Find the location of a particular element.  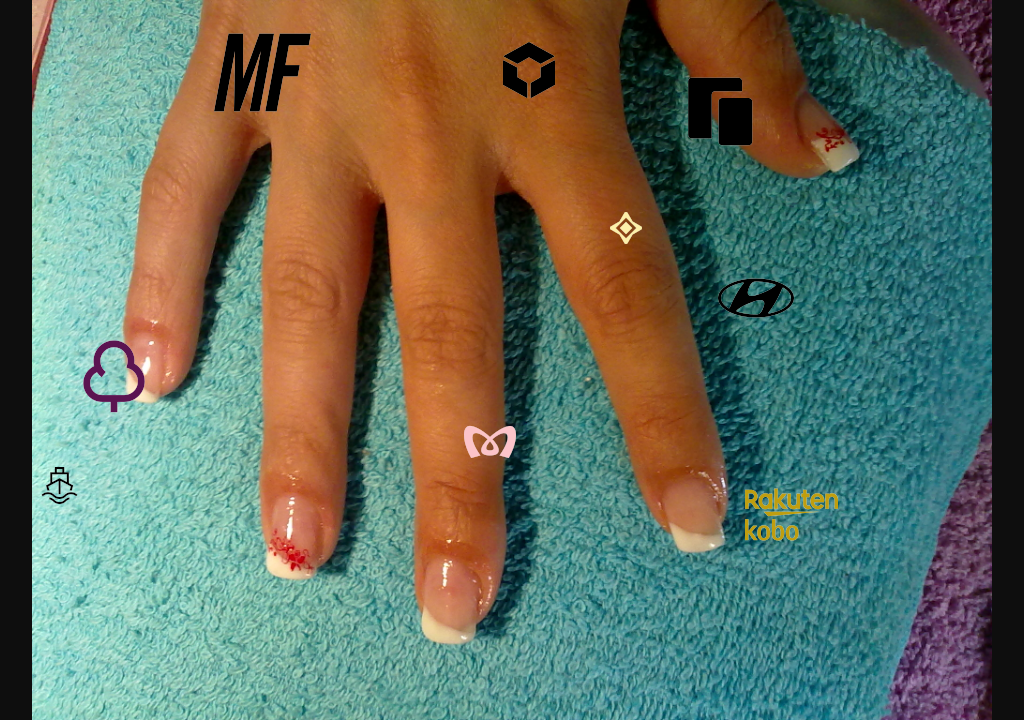

manage connected devices is located at coordinates (718, 111).